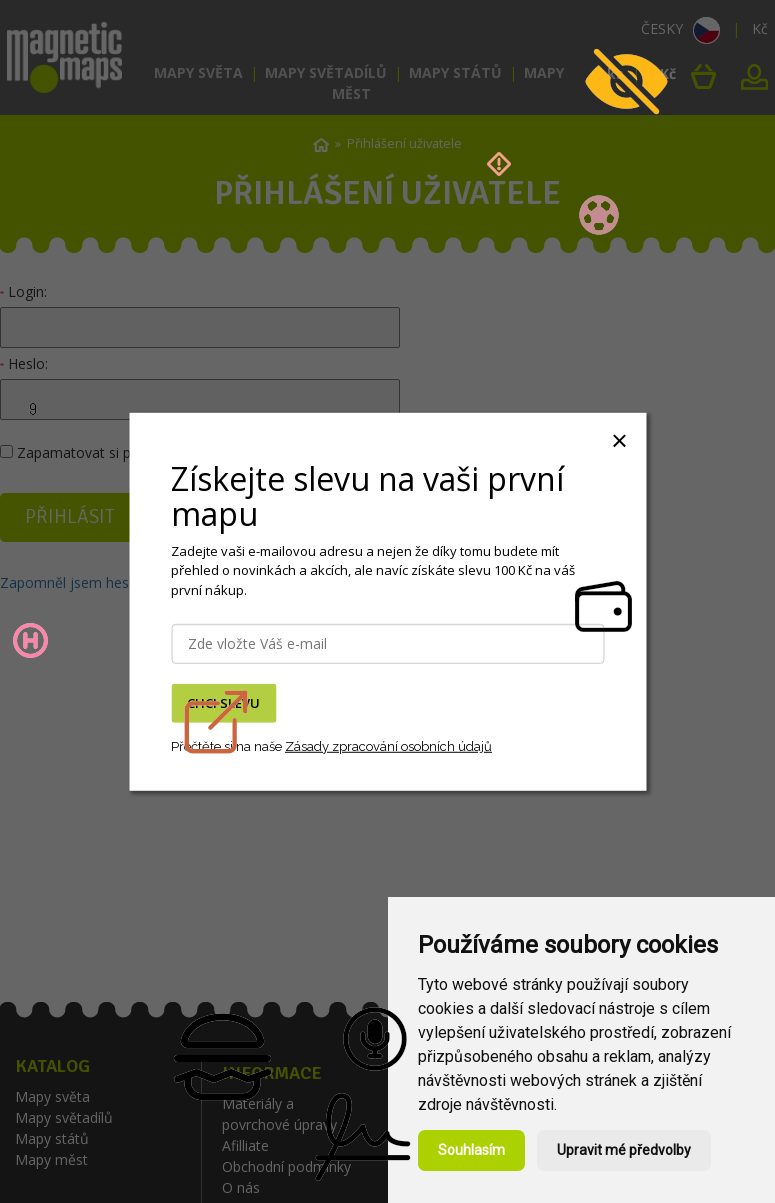 The height and width of the screenshot is (1203, 775). I want to click on tap to start voice input, so click(375, 1039).